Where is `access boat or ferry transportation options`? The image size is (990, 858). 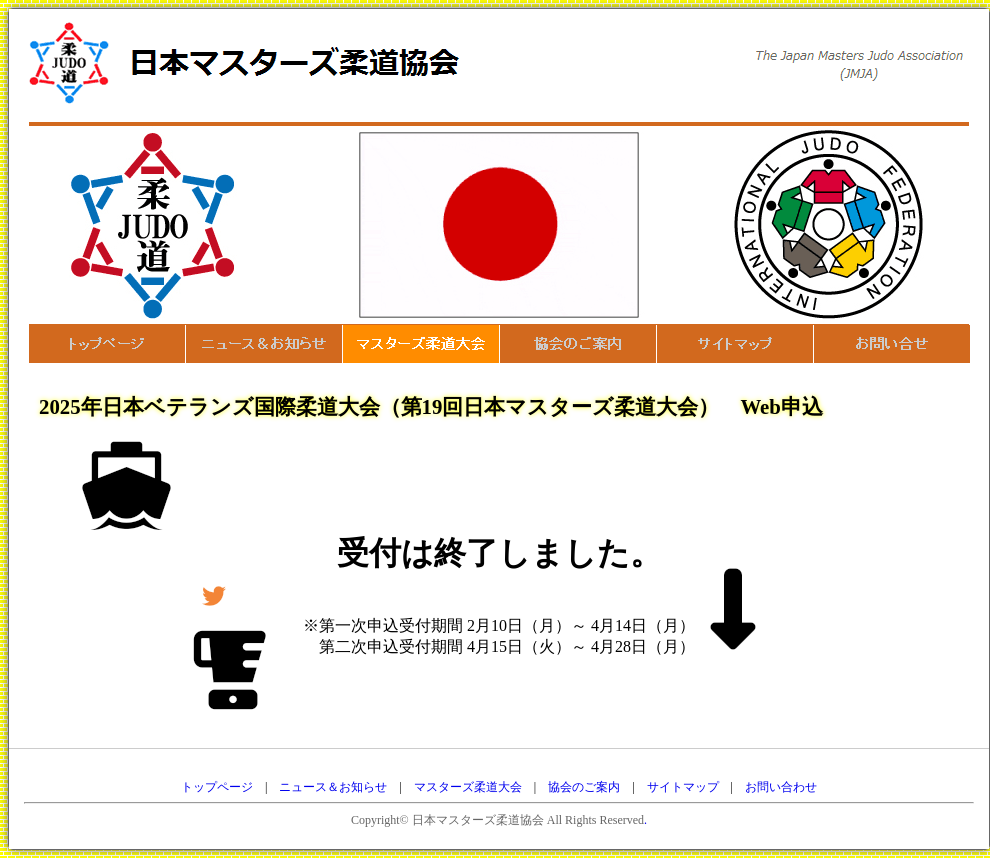 access boat or ferry transportation options is located at coordinates (126, 487).